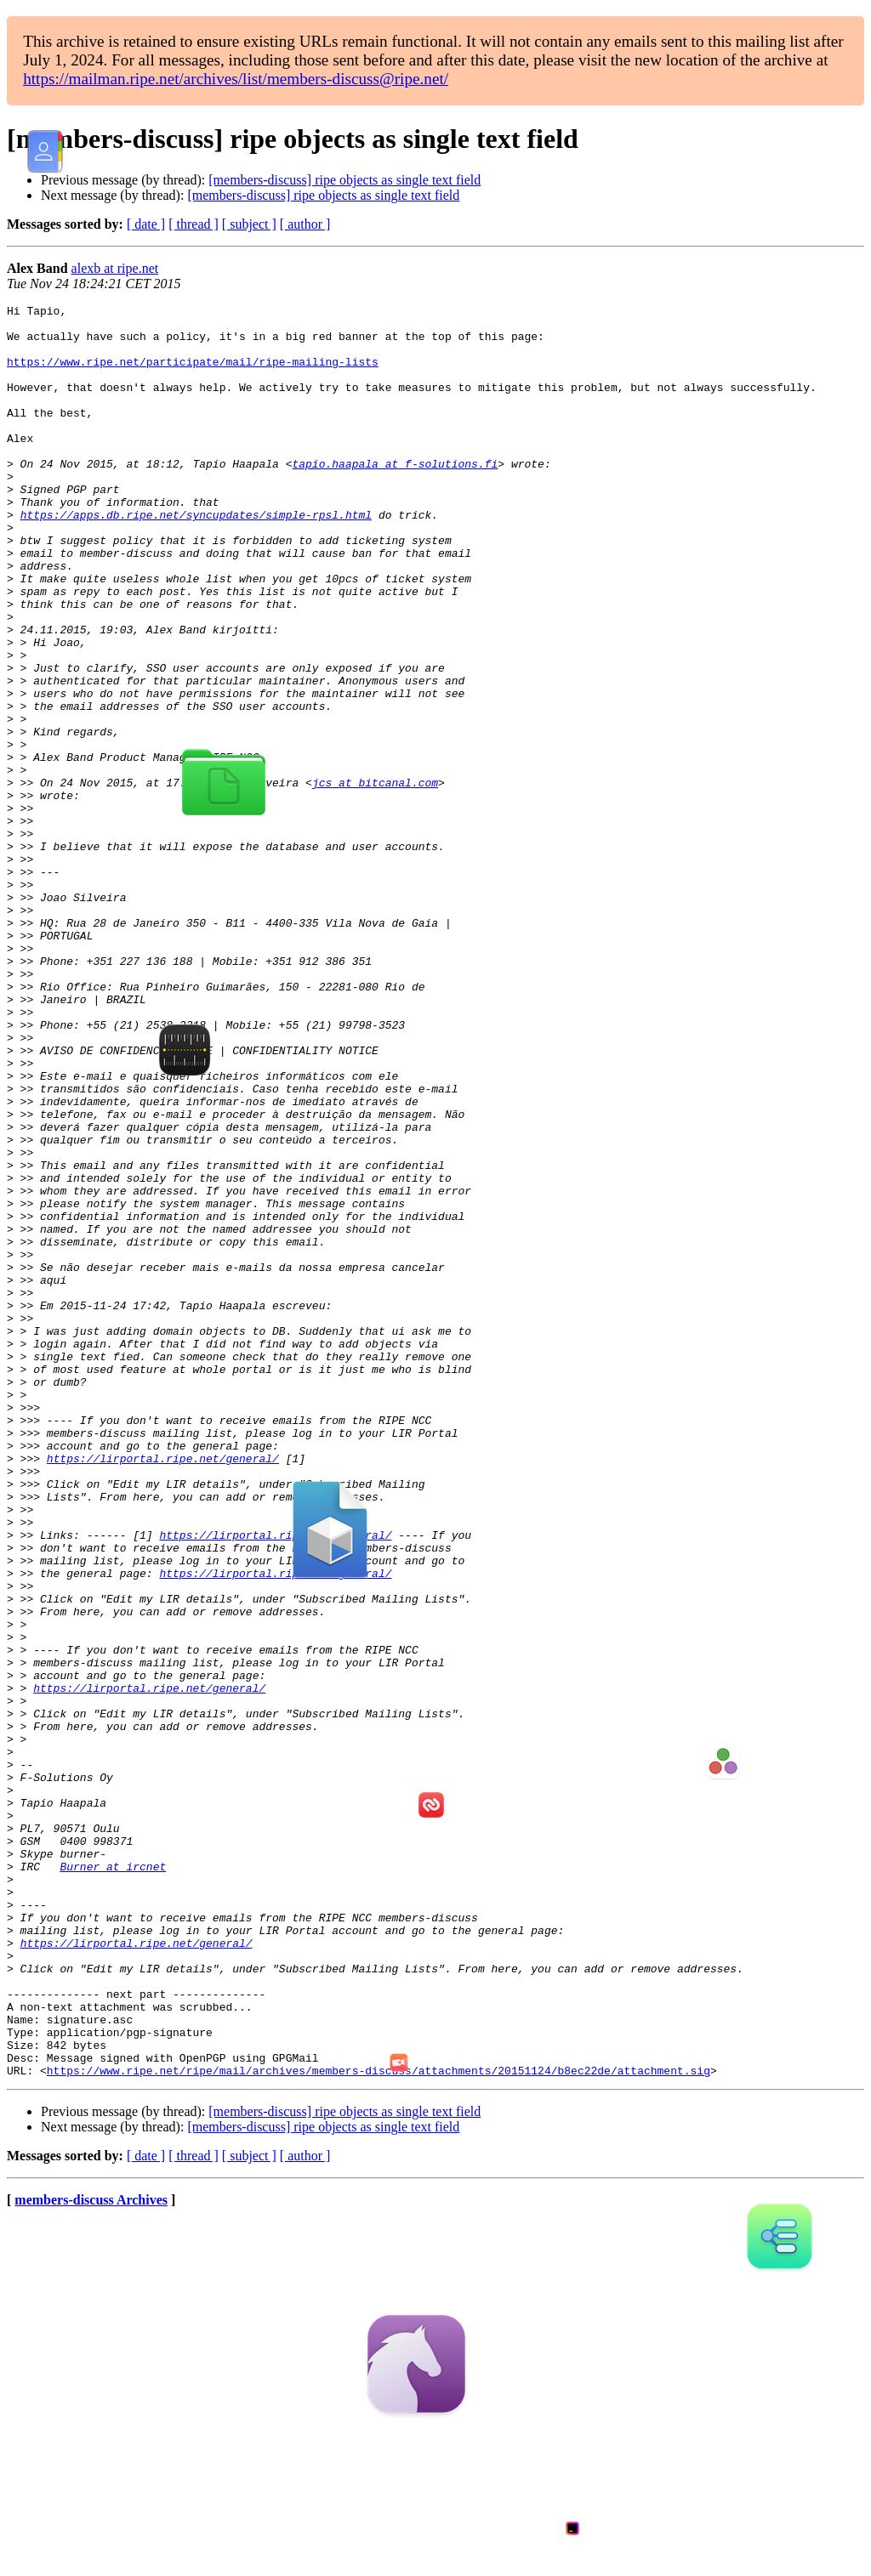 Image resolution: width=871 pixels, height=2576 pixels. What do you see at coordinates (431, 1805) in the screenshot?
I see `open authy for two-factor authentication codes` at bounding box center [431, 1805].